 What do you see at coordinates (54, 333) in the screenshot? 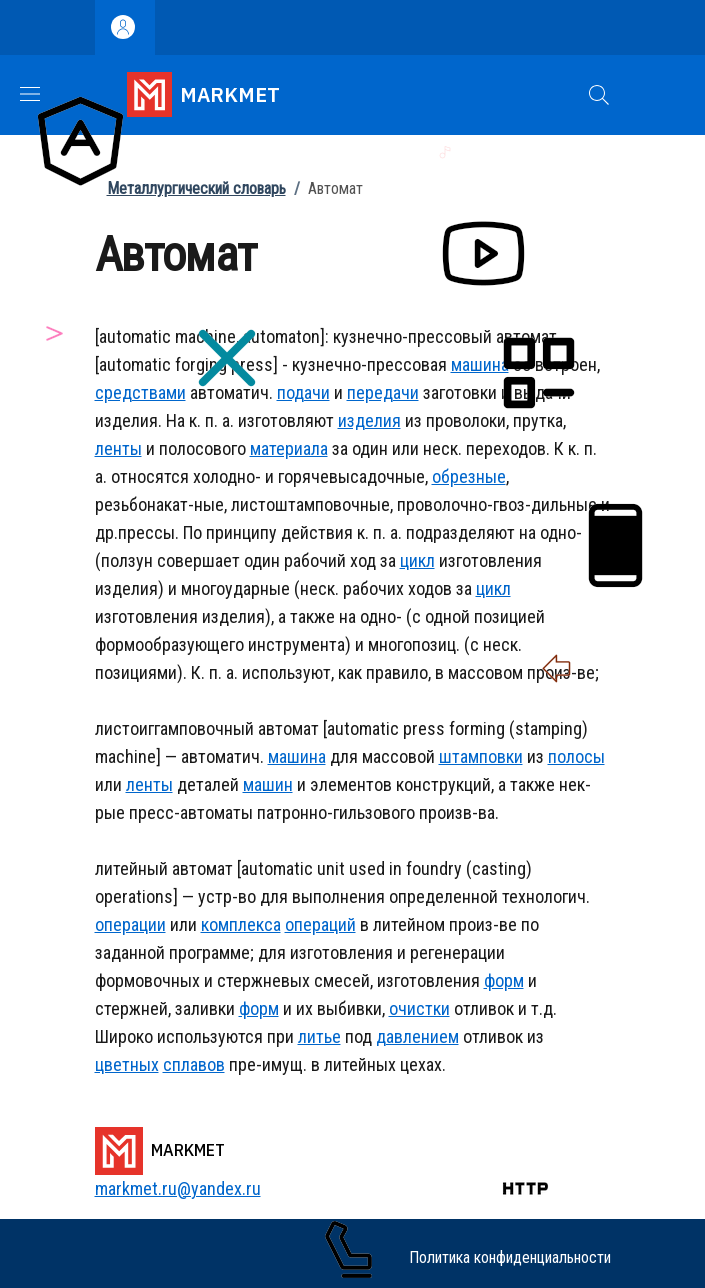
I see `navigate to the next item or page` at bounding box center [54, 333].